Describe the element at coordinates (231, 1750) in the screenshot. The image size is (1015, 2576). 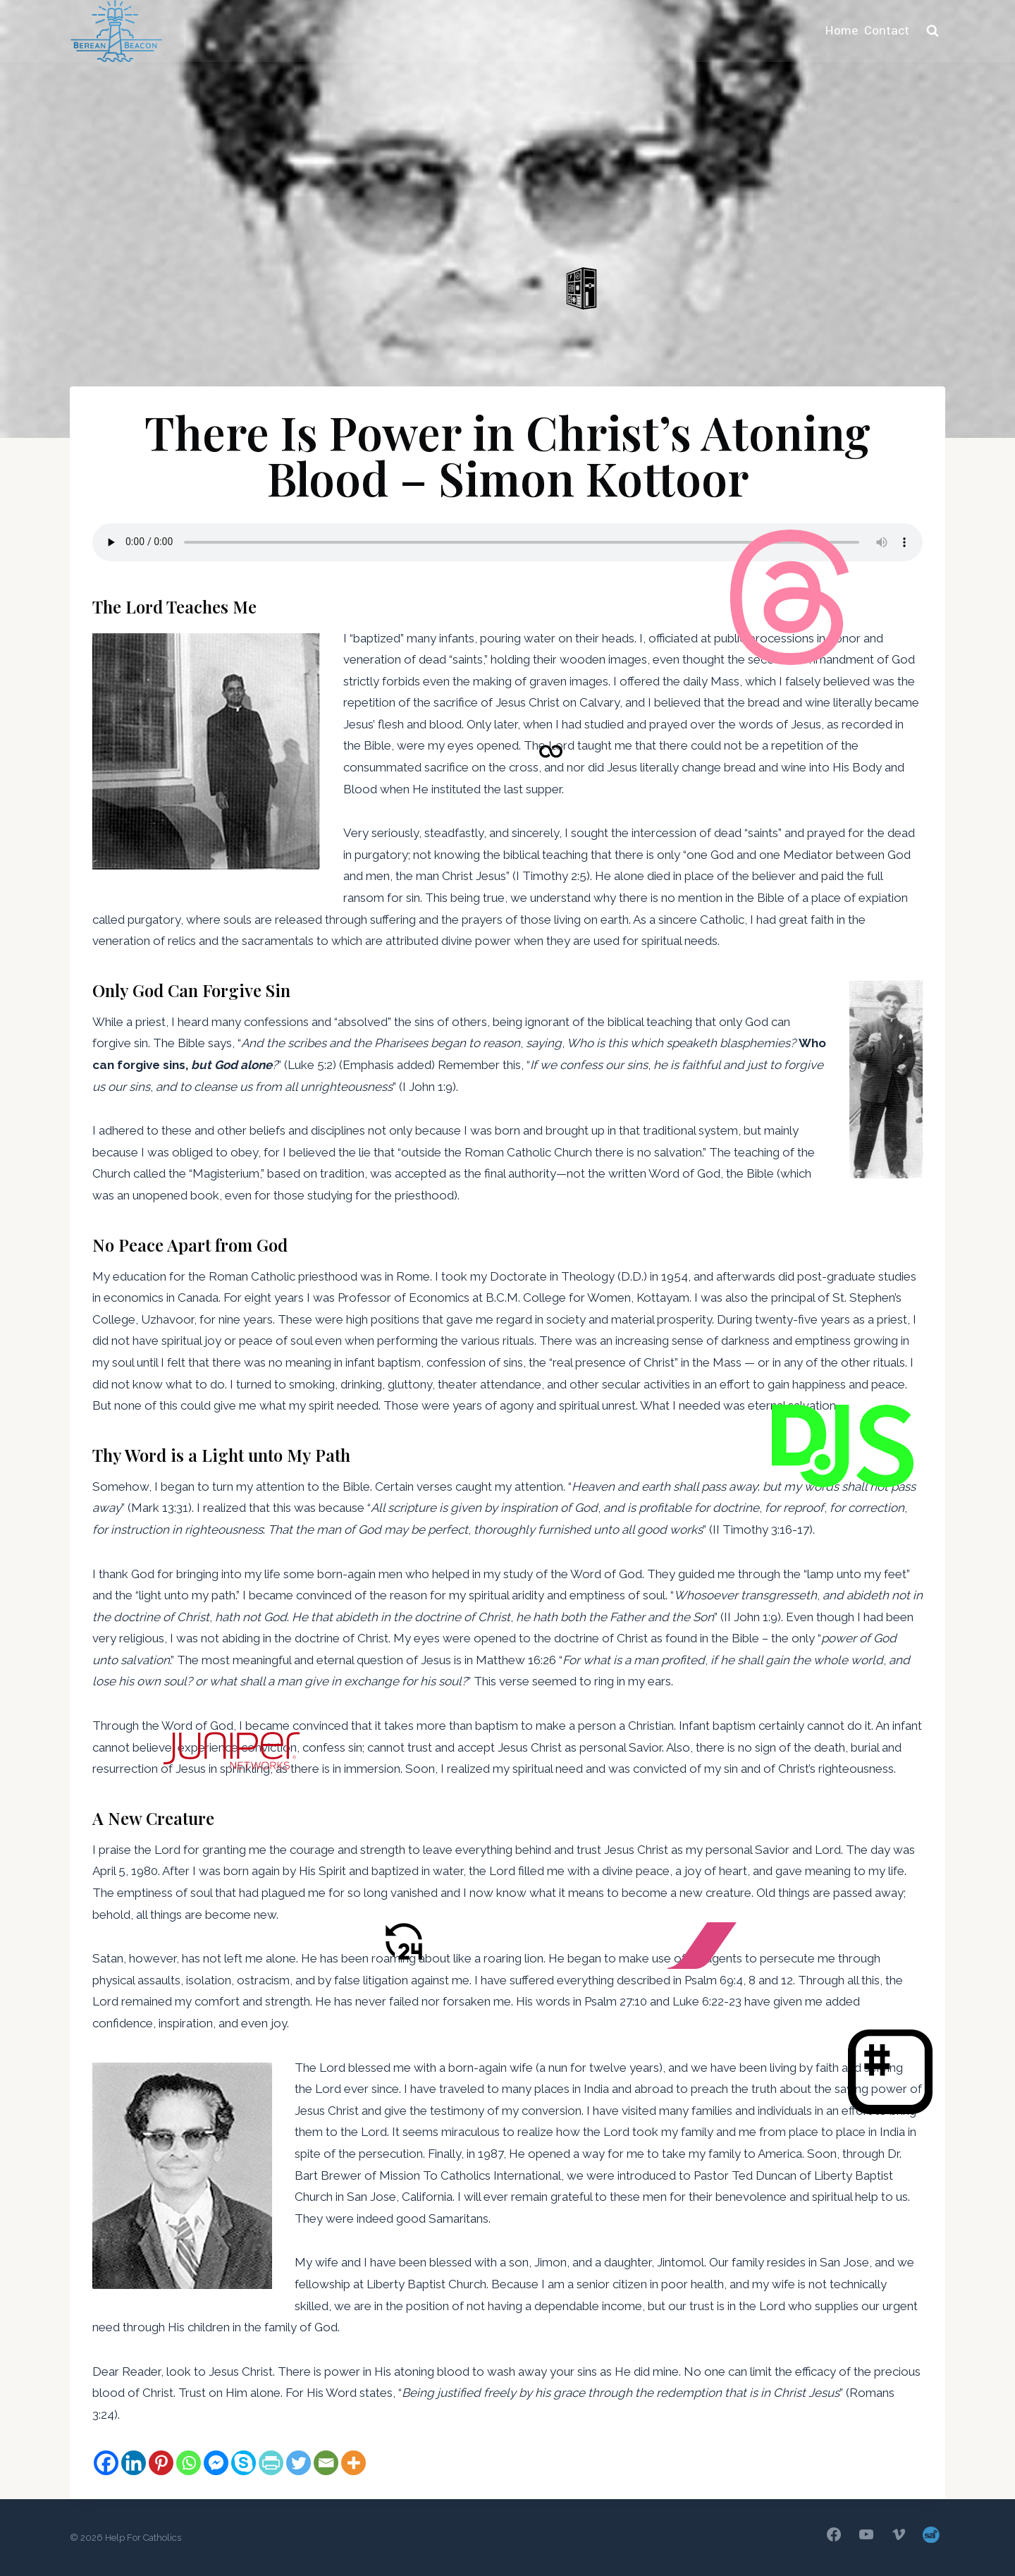
I see `juniper networks company logo` at that location.